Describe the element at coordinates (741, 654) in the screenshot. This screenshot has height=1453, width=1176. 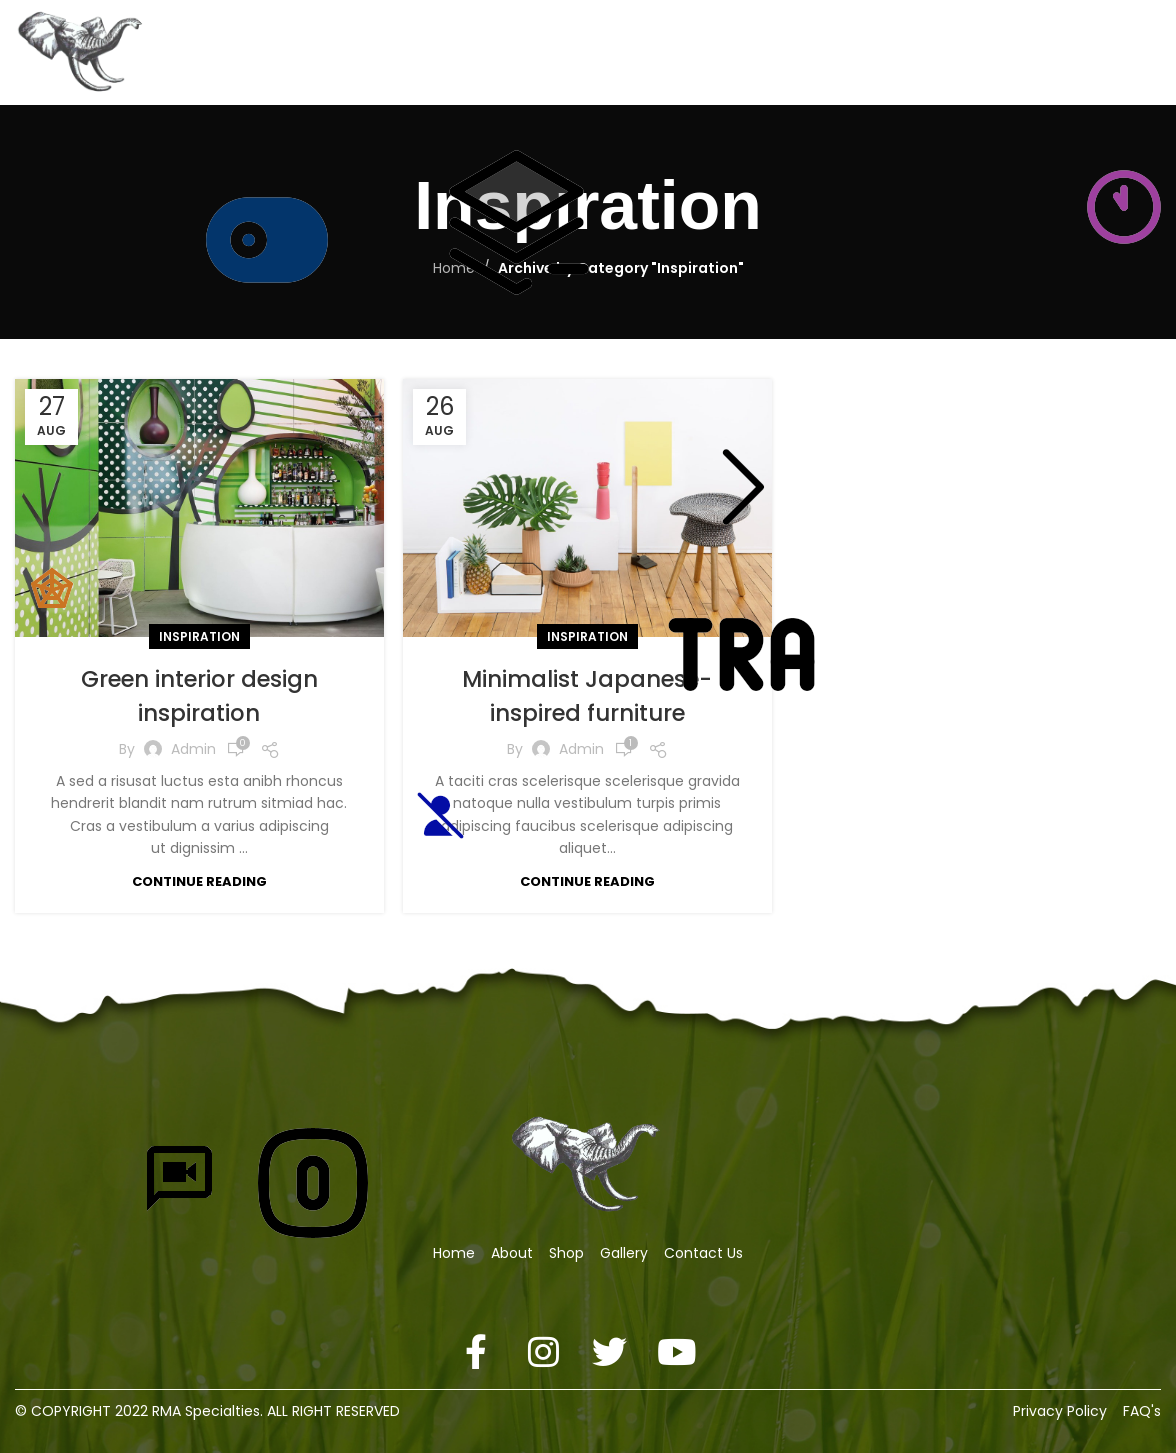
I see `perform an HTTP TRACE request` at that location.